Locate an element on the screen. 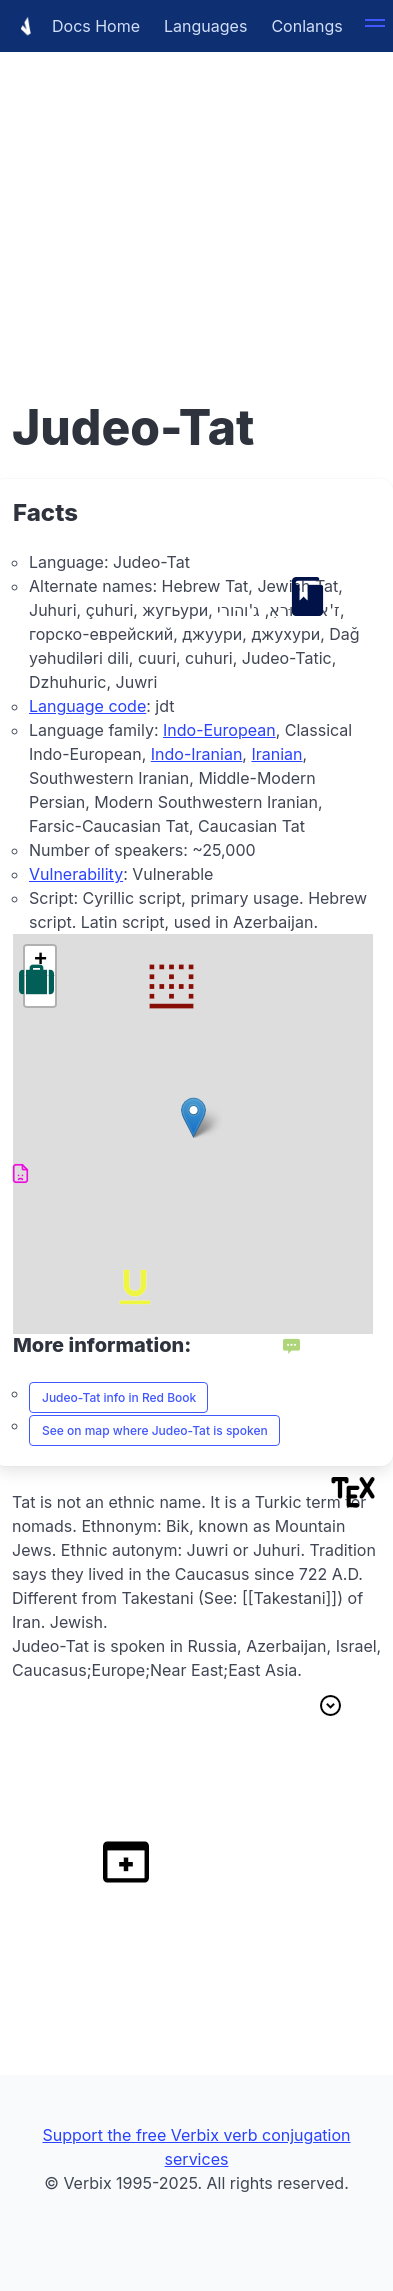 This screenshot has height=2291, width=393. expand dropdown menu or section is located at coordinates (330, 1705).